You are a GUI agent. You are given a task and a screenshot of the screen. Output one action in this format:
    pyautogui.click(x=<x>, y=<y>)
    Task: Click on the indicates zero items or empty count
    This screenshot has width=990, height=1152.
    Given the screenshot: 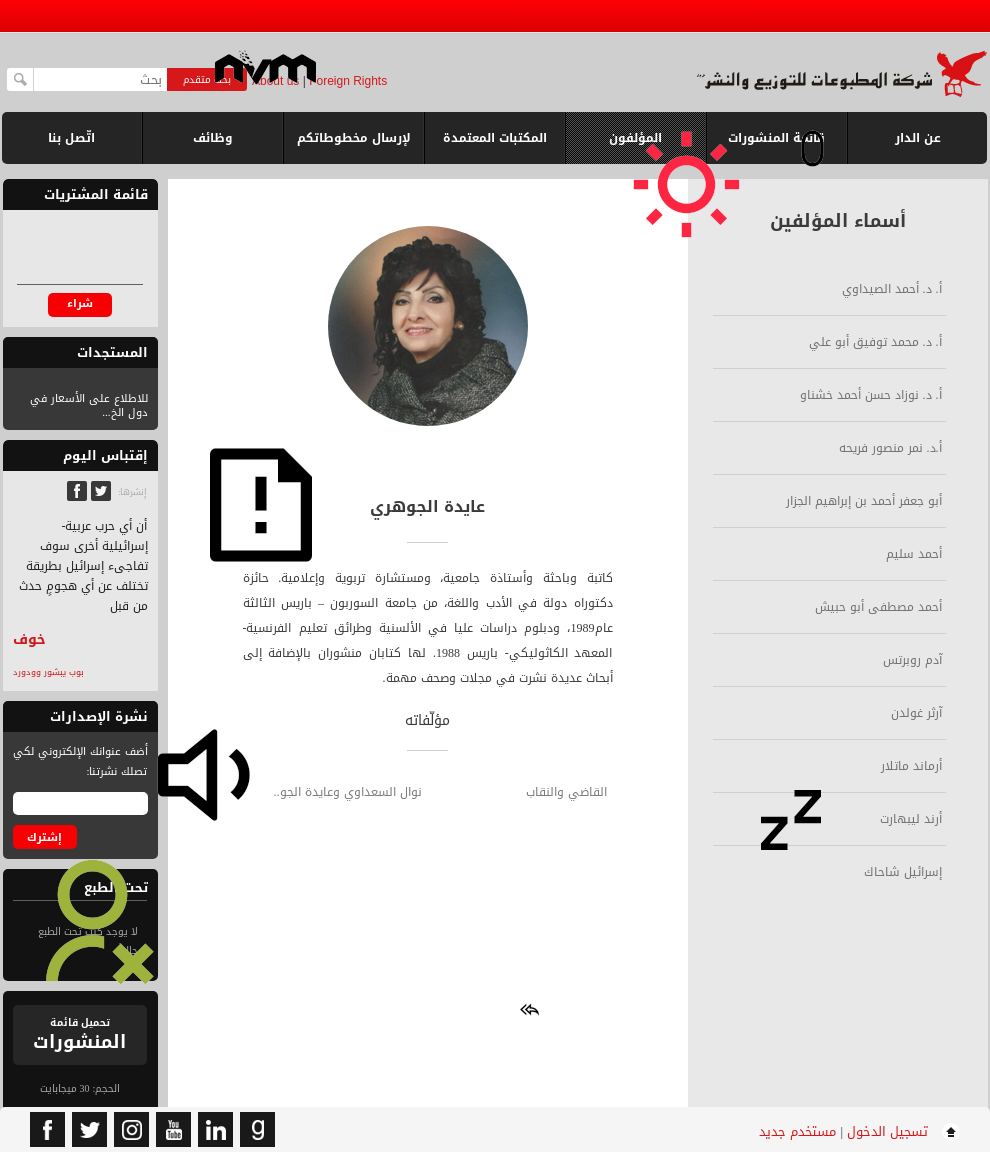 What is the action you would take?
    pyautogui.click(x=812, y=148)
    